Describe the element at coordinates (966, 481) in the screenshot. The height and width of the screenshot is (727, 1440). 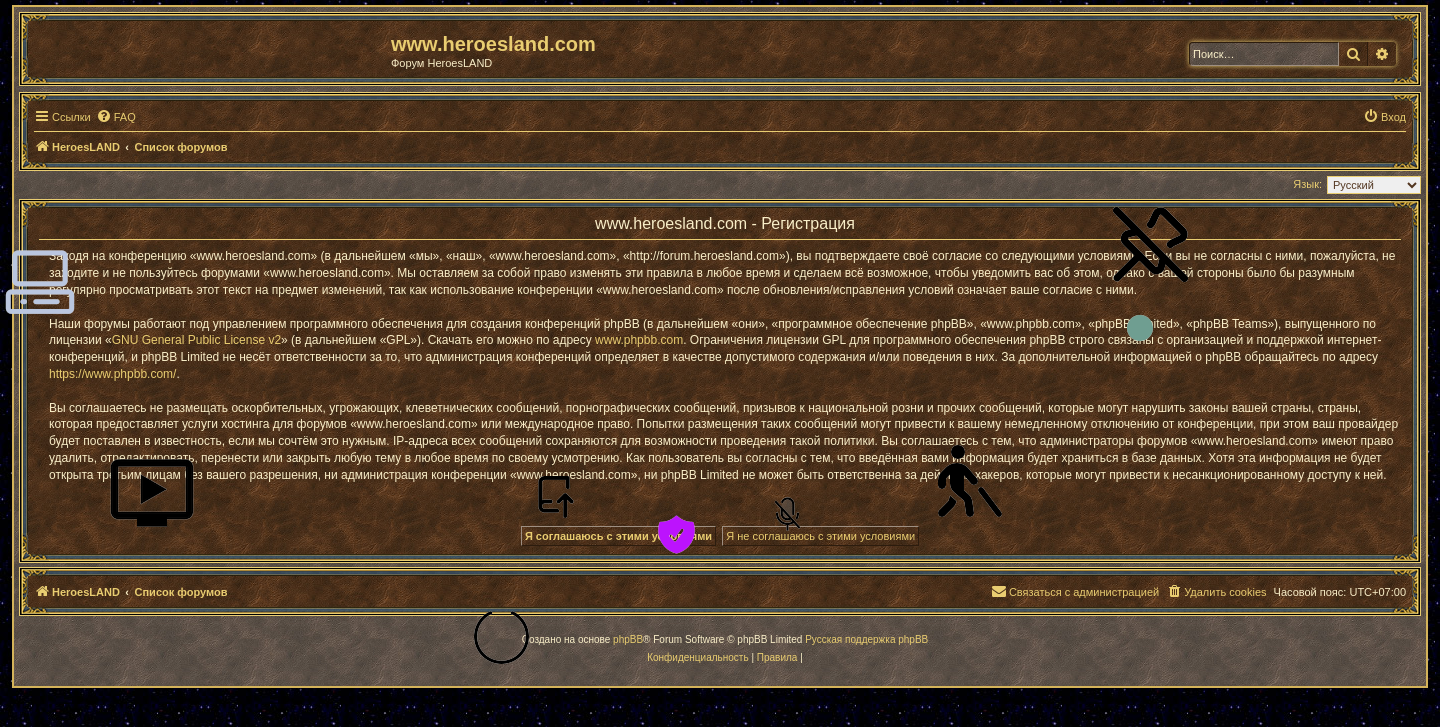
I see `indicates accessibility features are available` at that location.